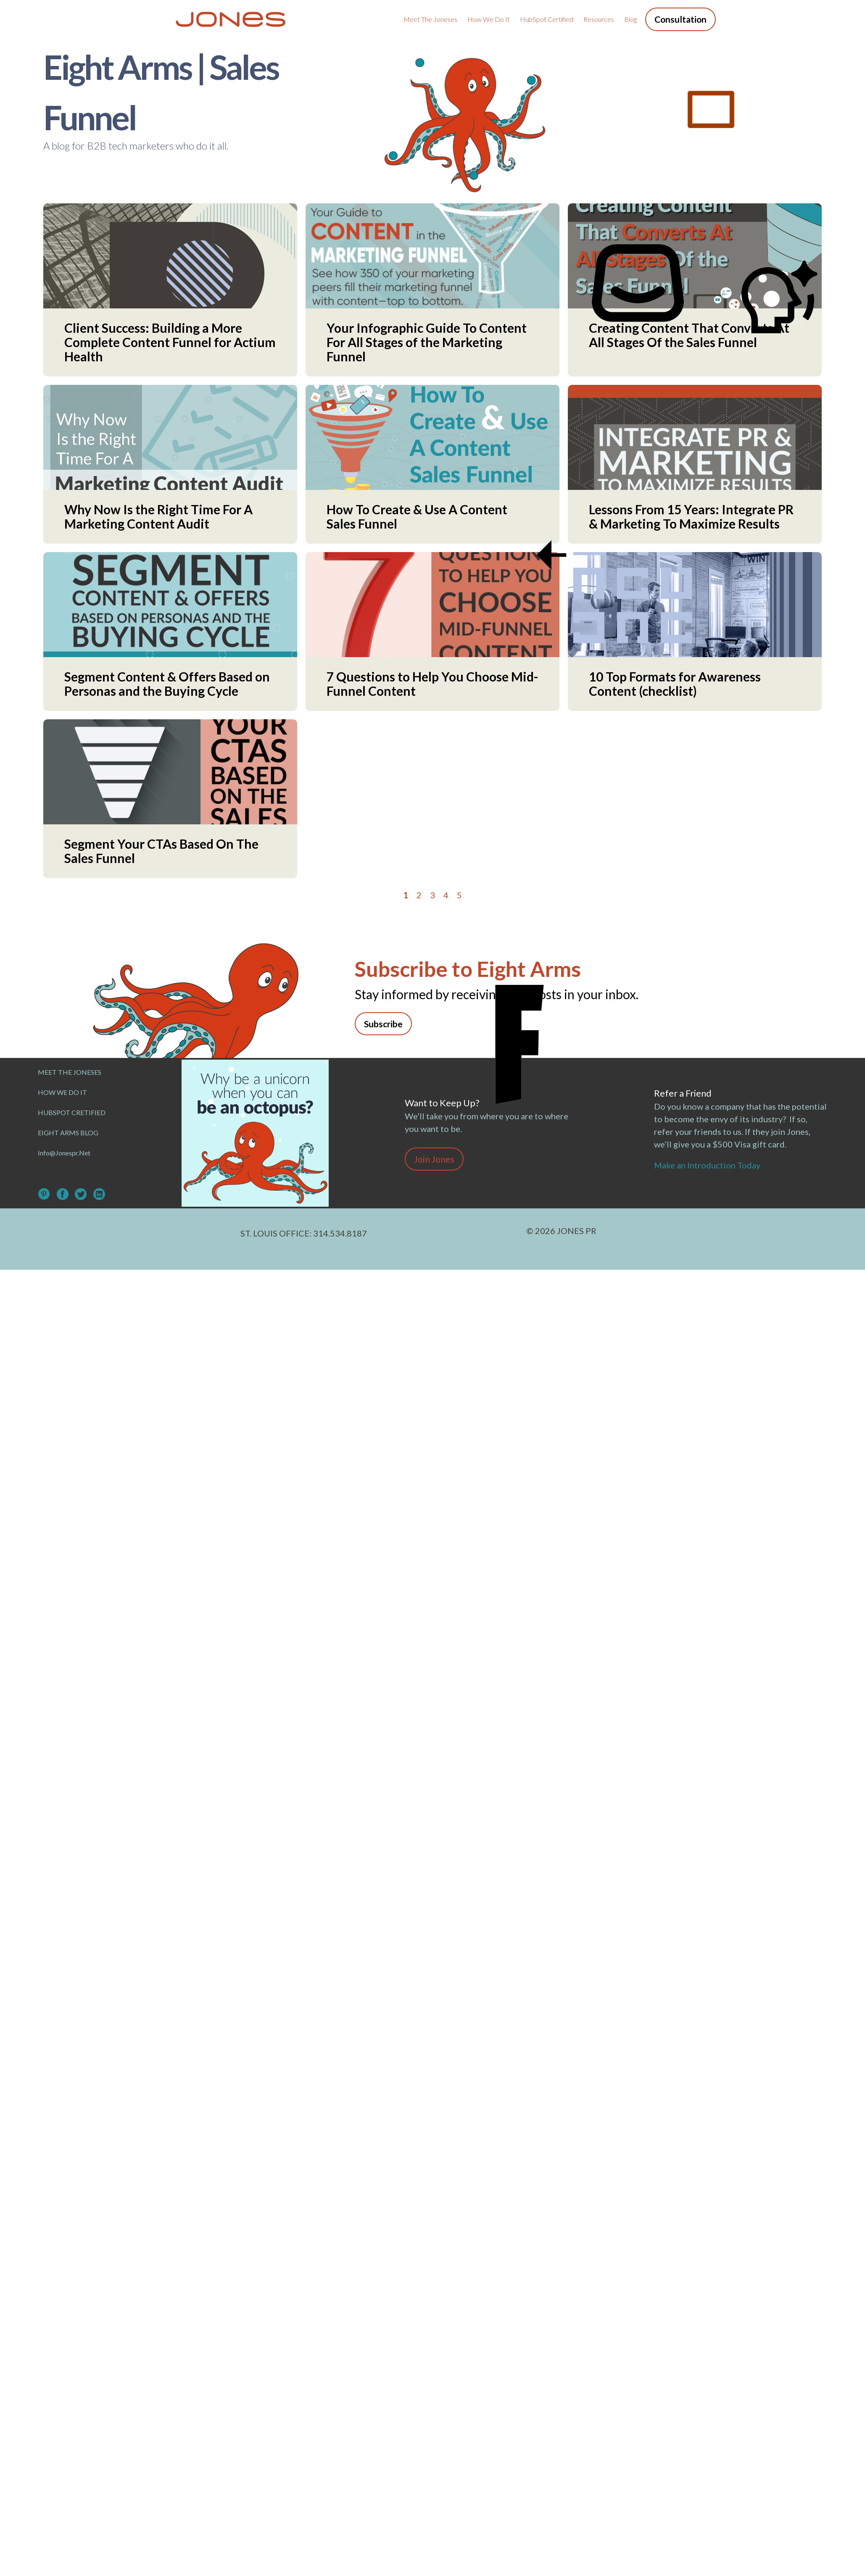  What do you see at coordinates (711, 109) in the screenshot?
I see `draw a rectangle shape` at bounding box center [711, 109].